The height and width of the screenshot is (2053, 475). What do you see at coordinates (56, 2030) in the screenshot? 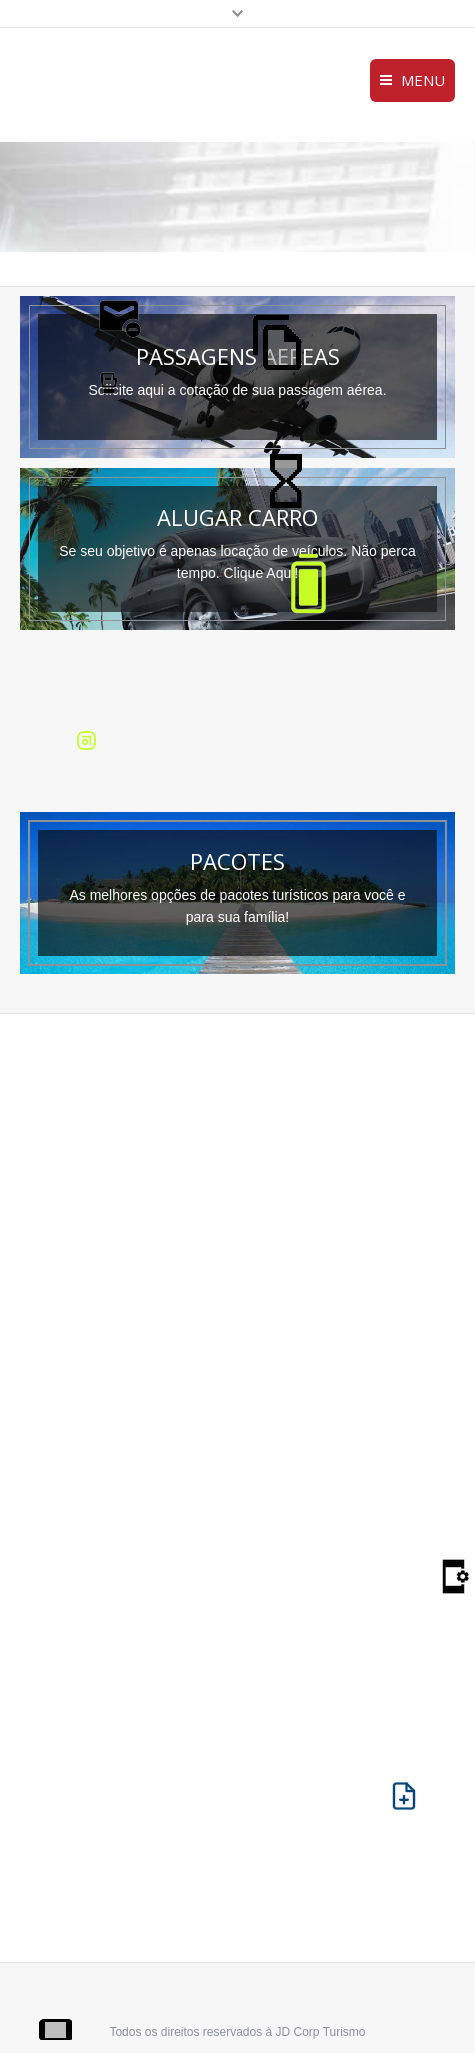
I see `switch to landscape orientation` at bounding box center [56, 2030].